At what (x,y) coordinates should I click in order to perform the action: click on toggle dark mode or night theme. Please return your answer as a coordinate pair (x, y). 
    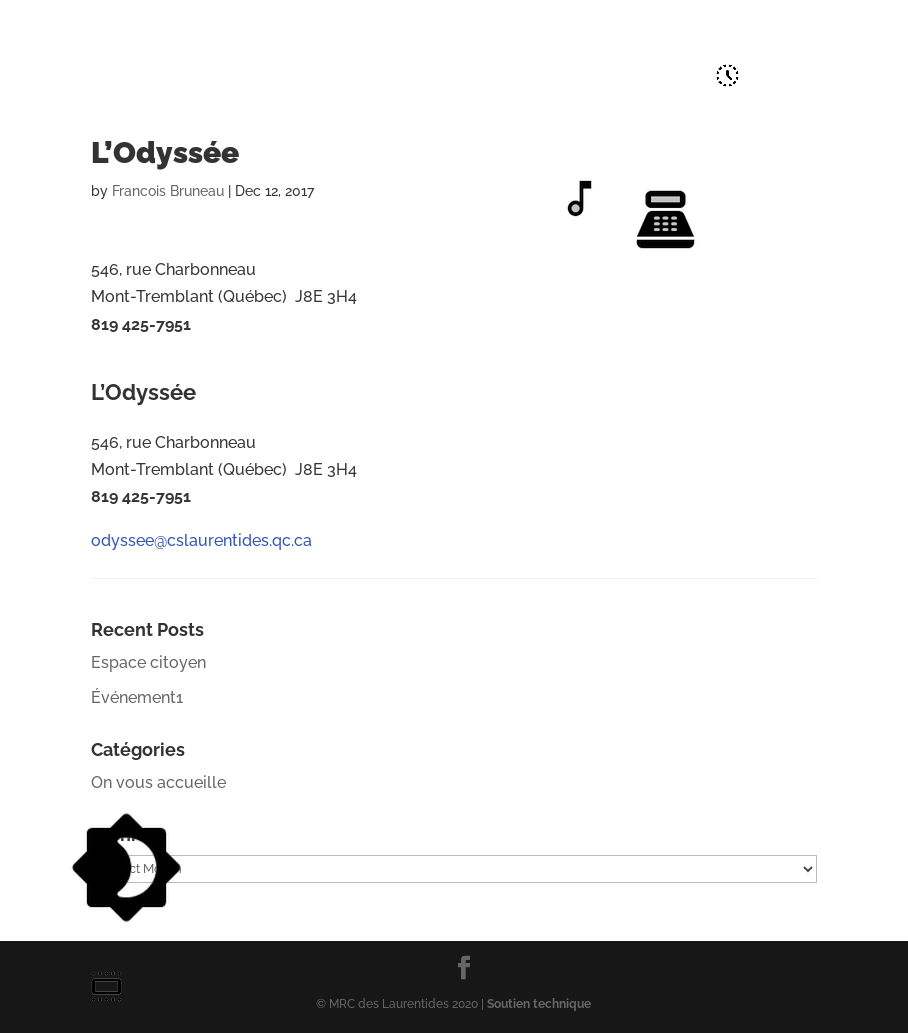
    Looking at the image, I should click on (126, 867).